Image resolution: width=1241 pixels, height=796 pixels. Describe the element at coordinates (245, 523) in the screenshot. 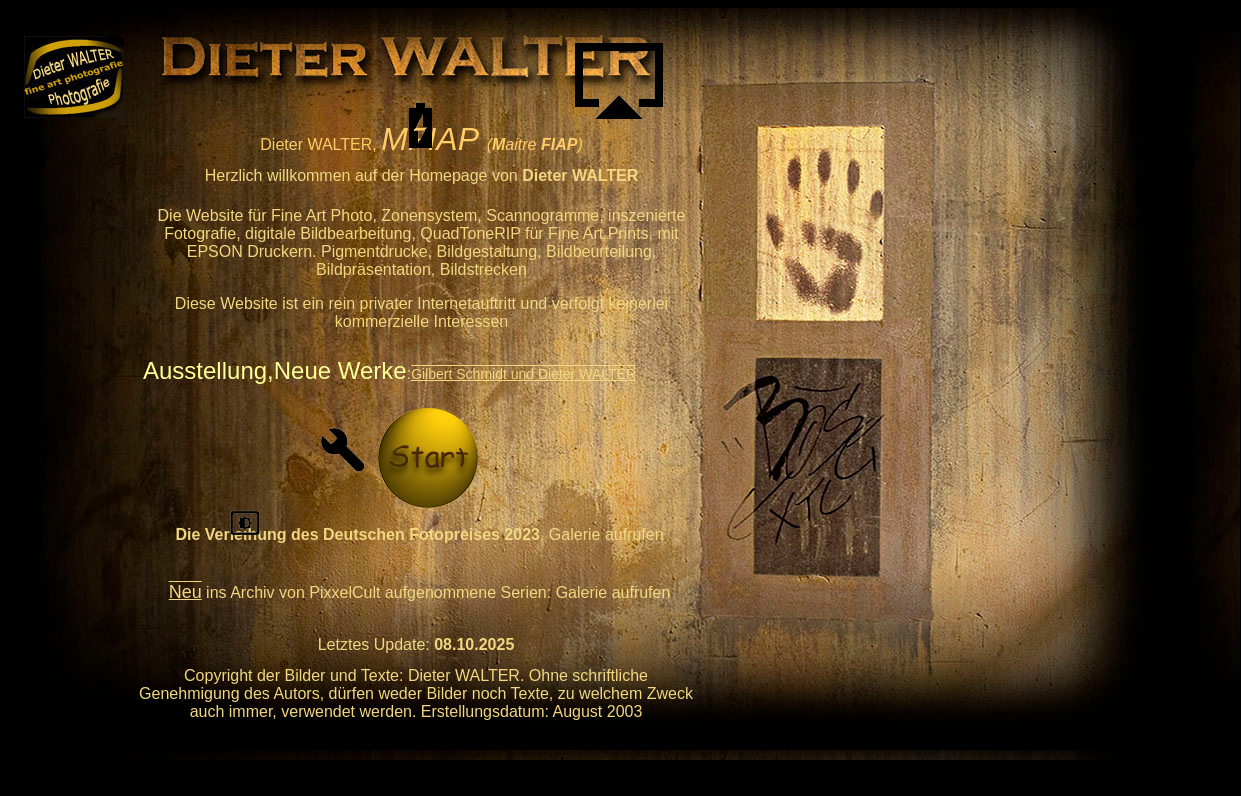

I see `adjust display brightness settings` at that location.